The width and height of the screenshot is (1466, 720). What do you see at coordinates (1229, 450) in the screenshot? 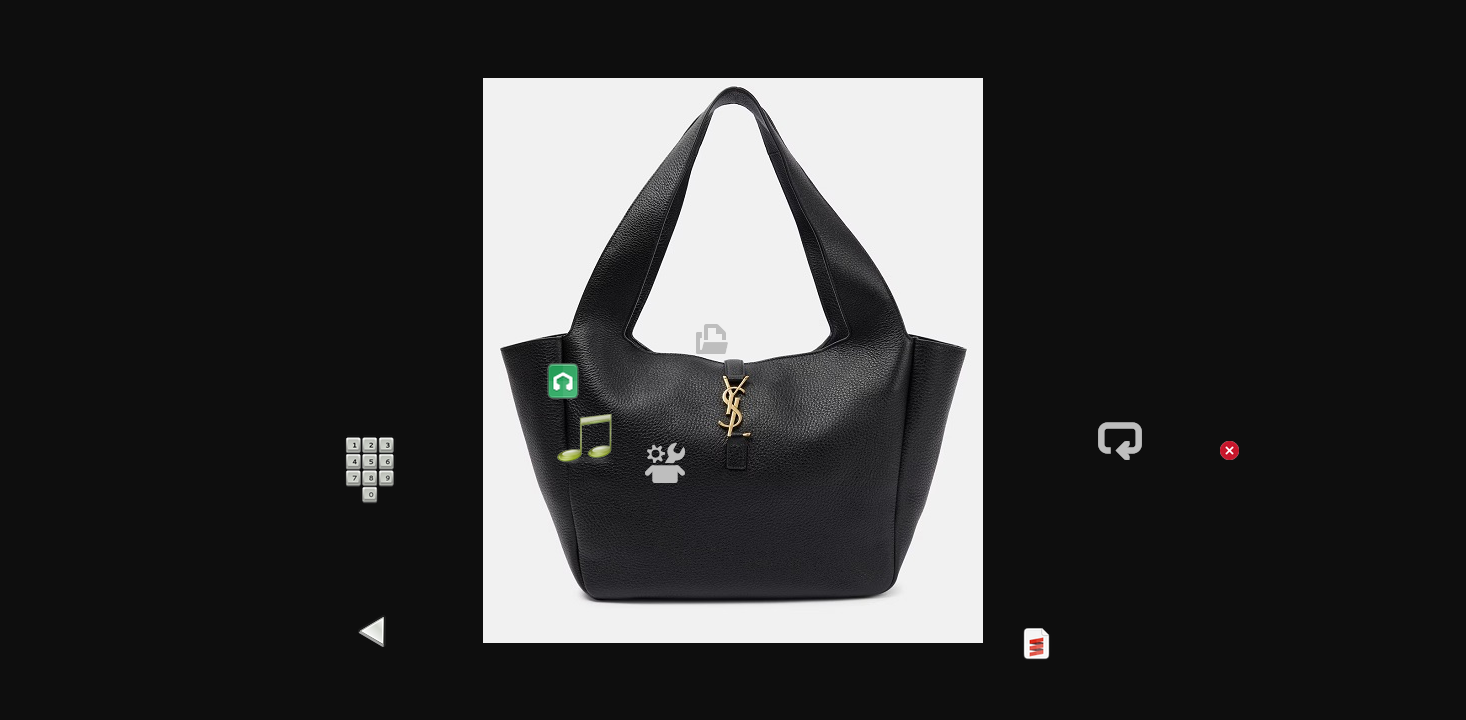
I see `stop or cancel the current action` at bounding box center [1229, 450].